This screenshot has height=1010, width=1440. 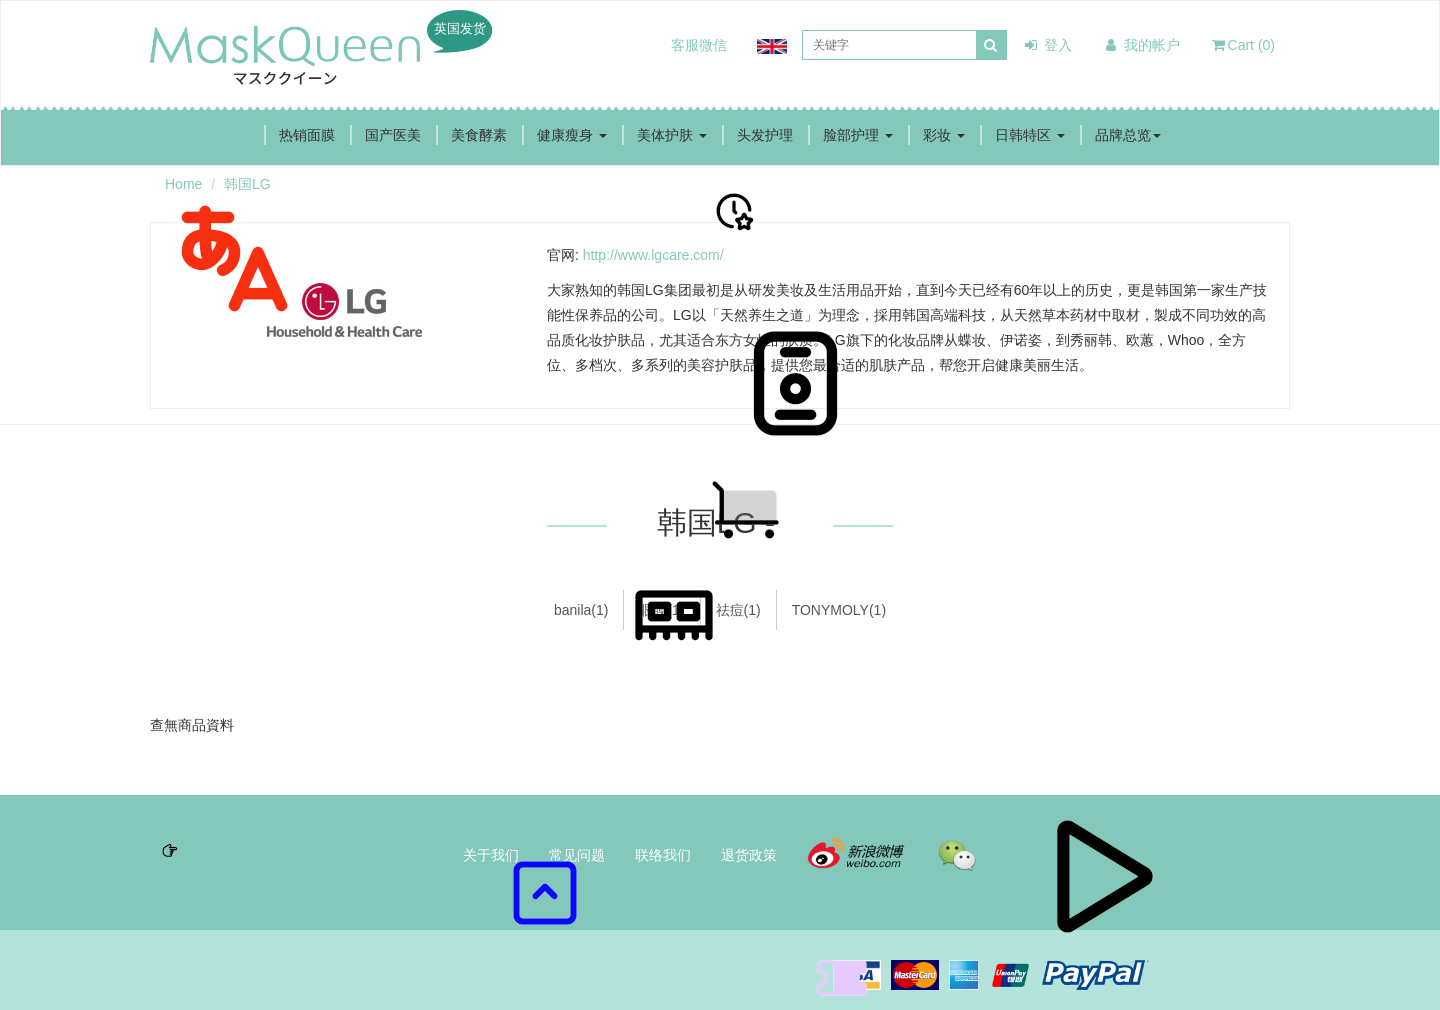 I want to click on collapse or minimize a section, so click(x=545, y=893).